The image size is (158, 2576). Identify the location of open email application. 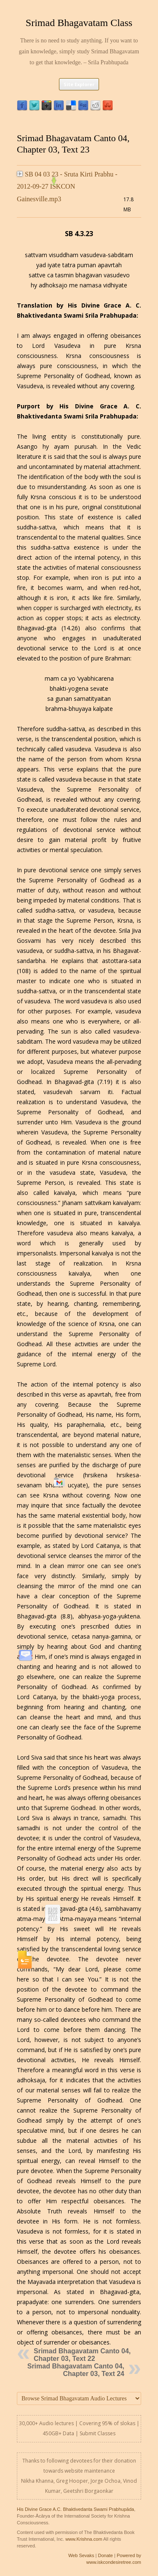
(25, 1655).